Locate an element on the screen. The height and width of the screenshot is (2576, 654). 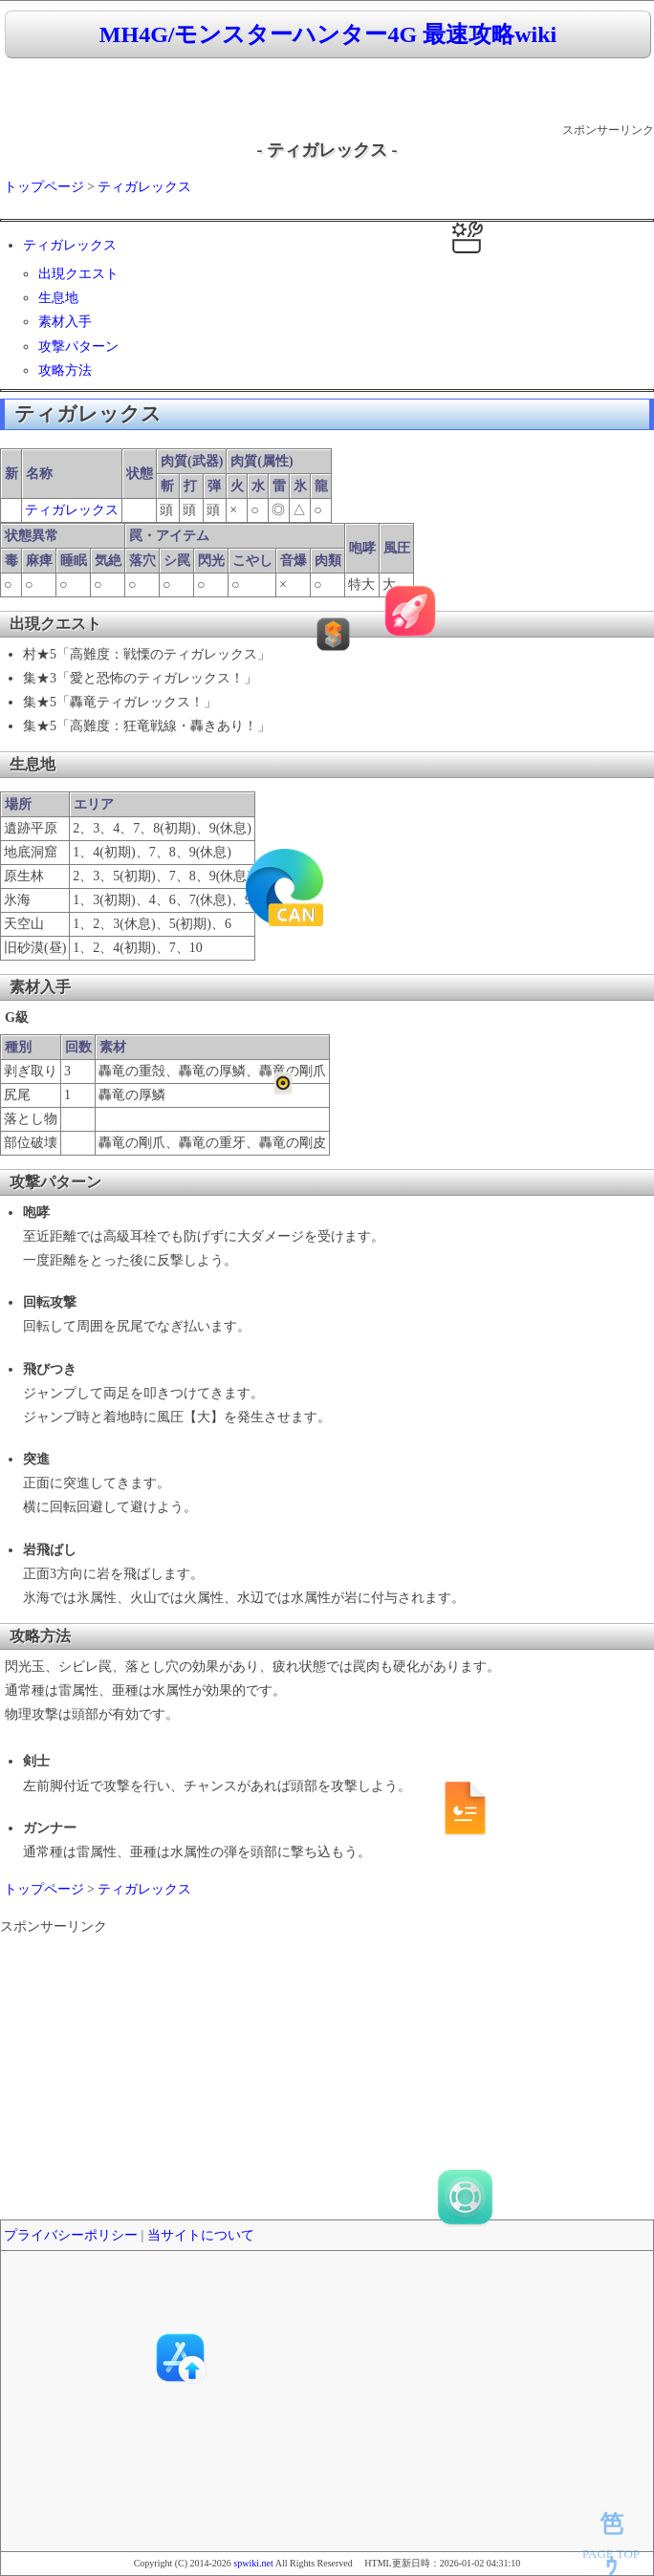
launch the games app is located at coordinates (410, 611).